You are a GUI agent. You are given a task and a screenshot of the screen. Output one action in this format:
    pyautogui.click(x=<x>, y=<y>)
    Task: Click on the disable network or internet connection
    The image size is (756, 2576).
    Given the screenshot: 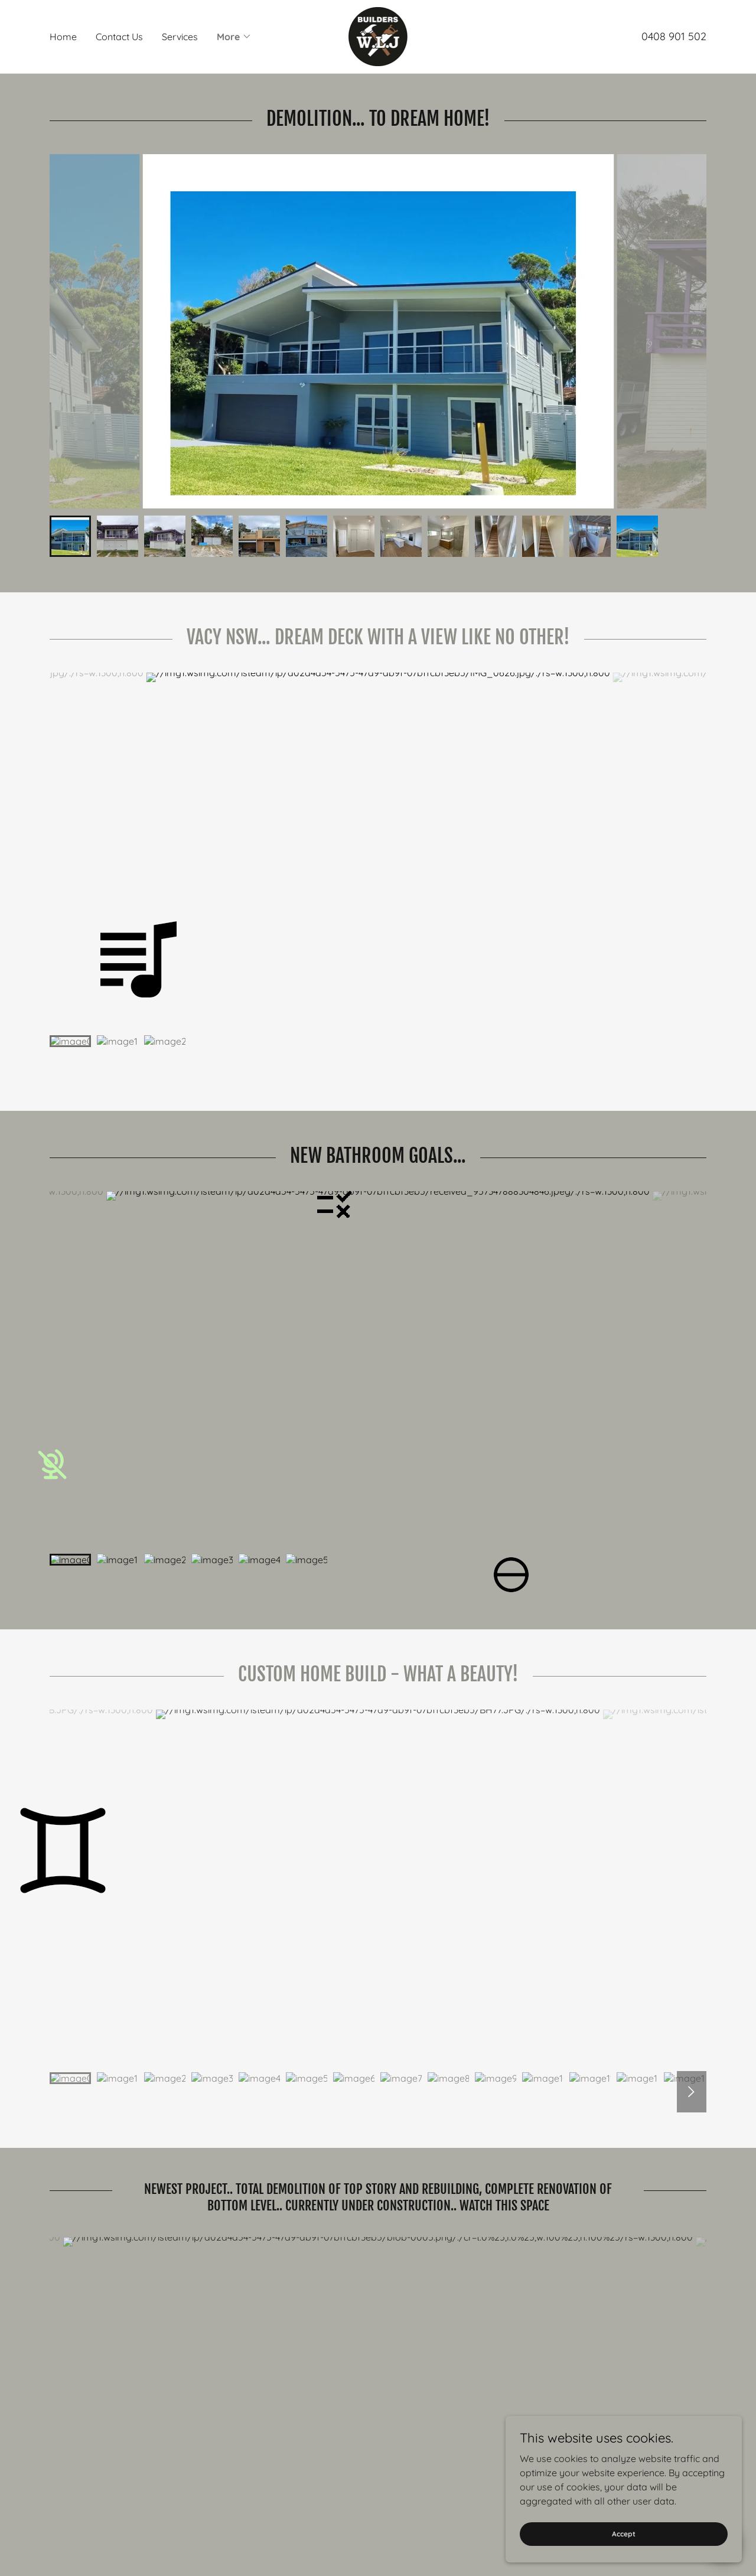 What is the action you would take?
    pyautogui.click(x=52, y=1465)
    